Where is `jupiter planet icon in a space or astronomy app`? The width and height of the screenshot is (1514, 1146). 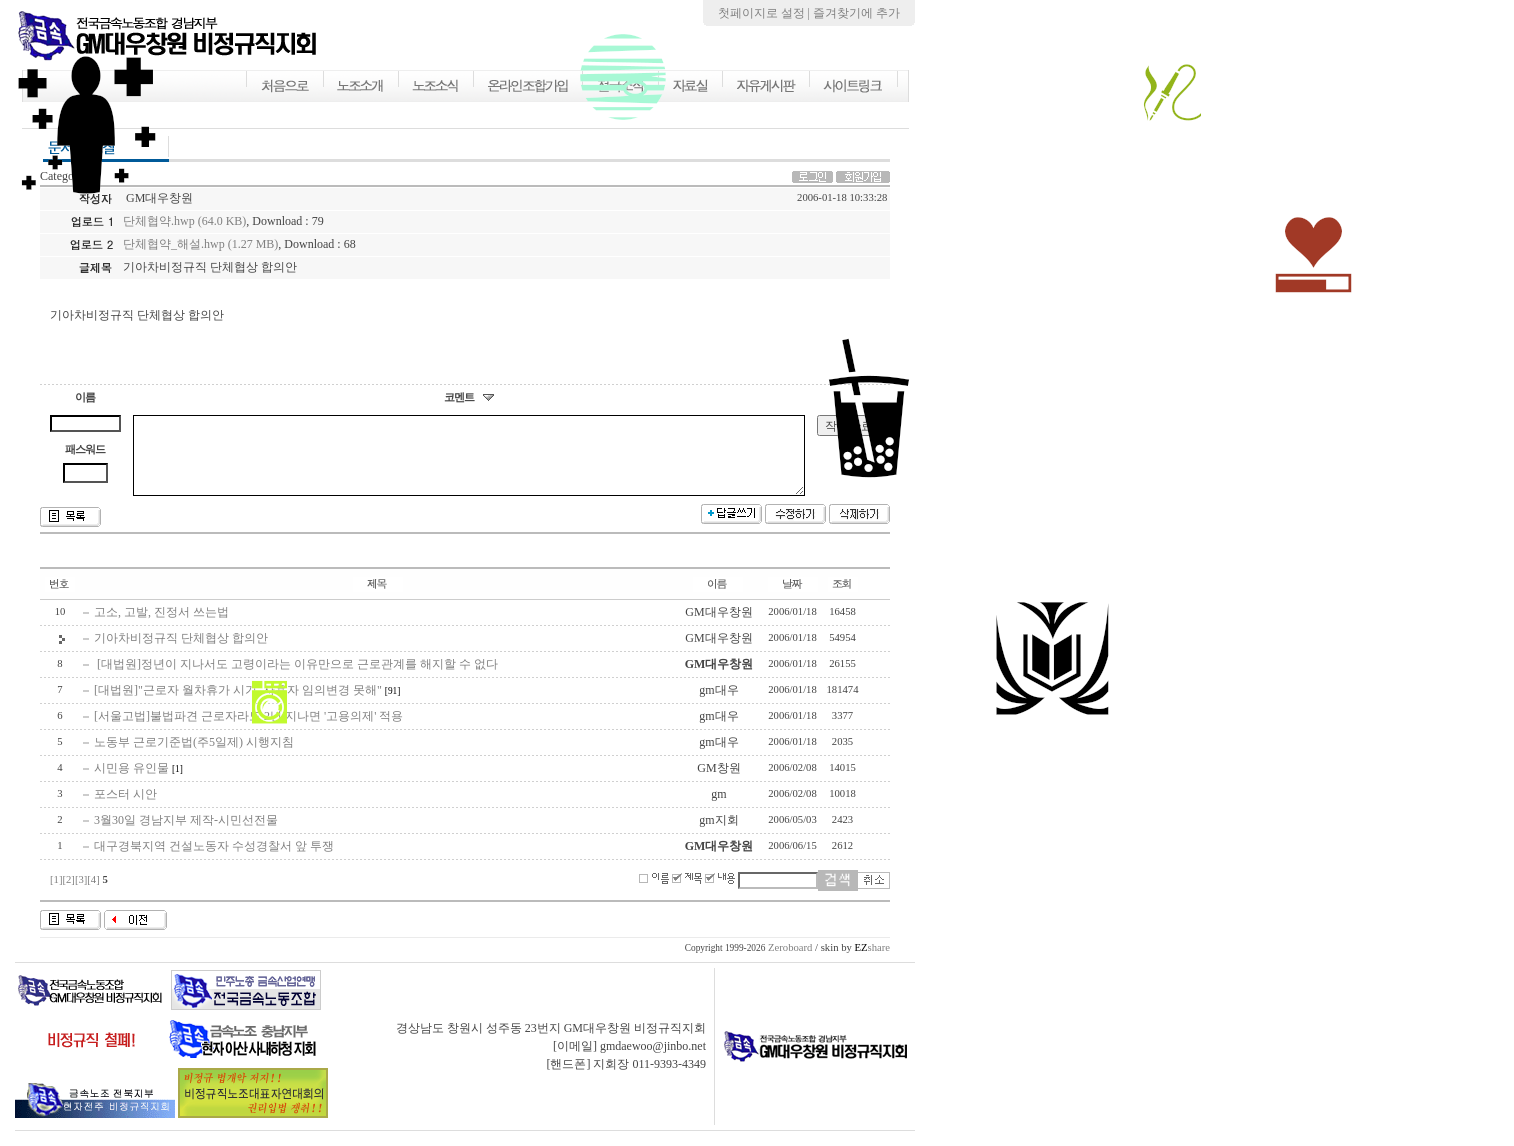
jupiter planet icon in a space or astronomy app is located at coordinates (623, 77).